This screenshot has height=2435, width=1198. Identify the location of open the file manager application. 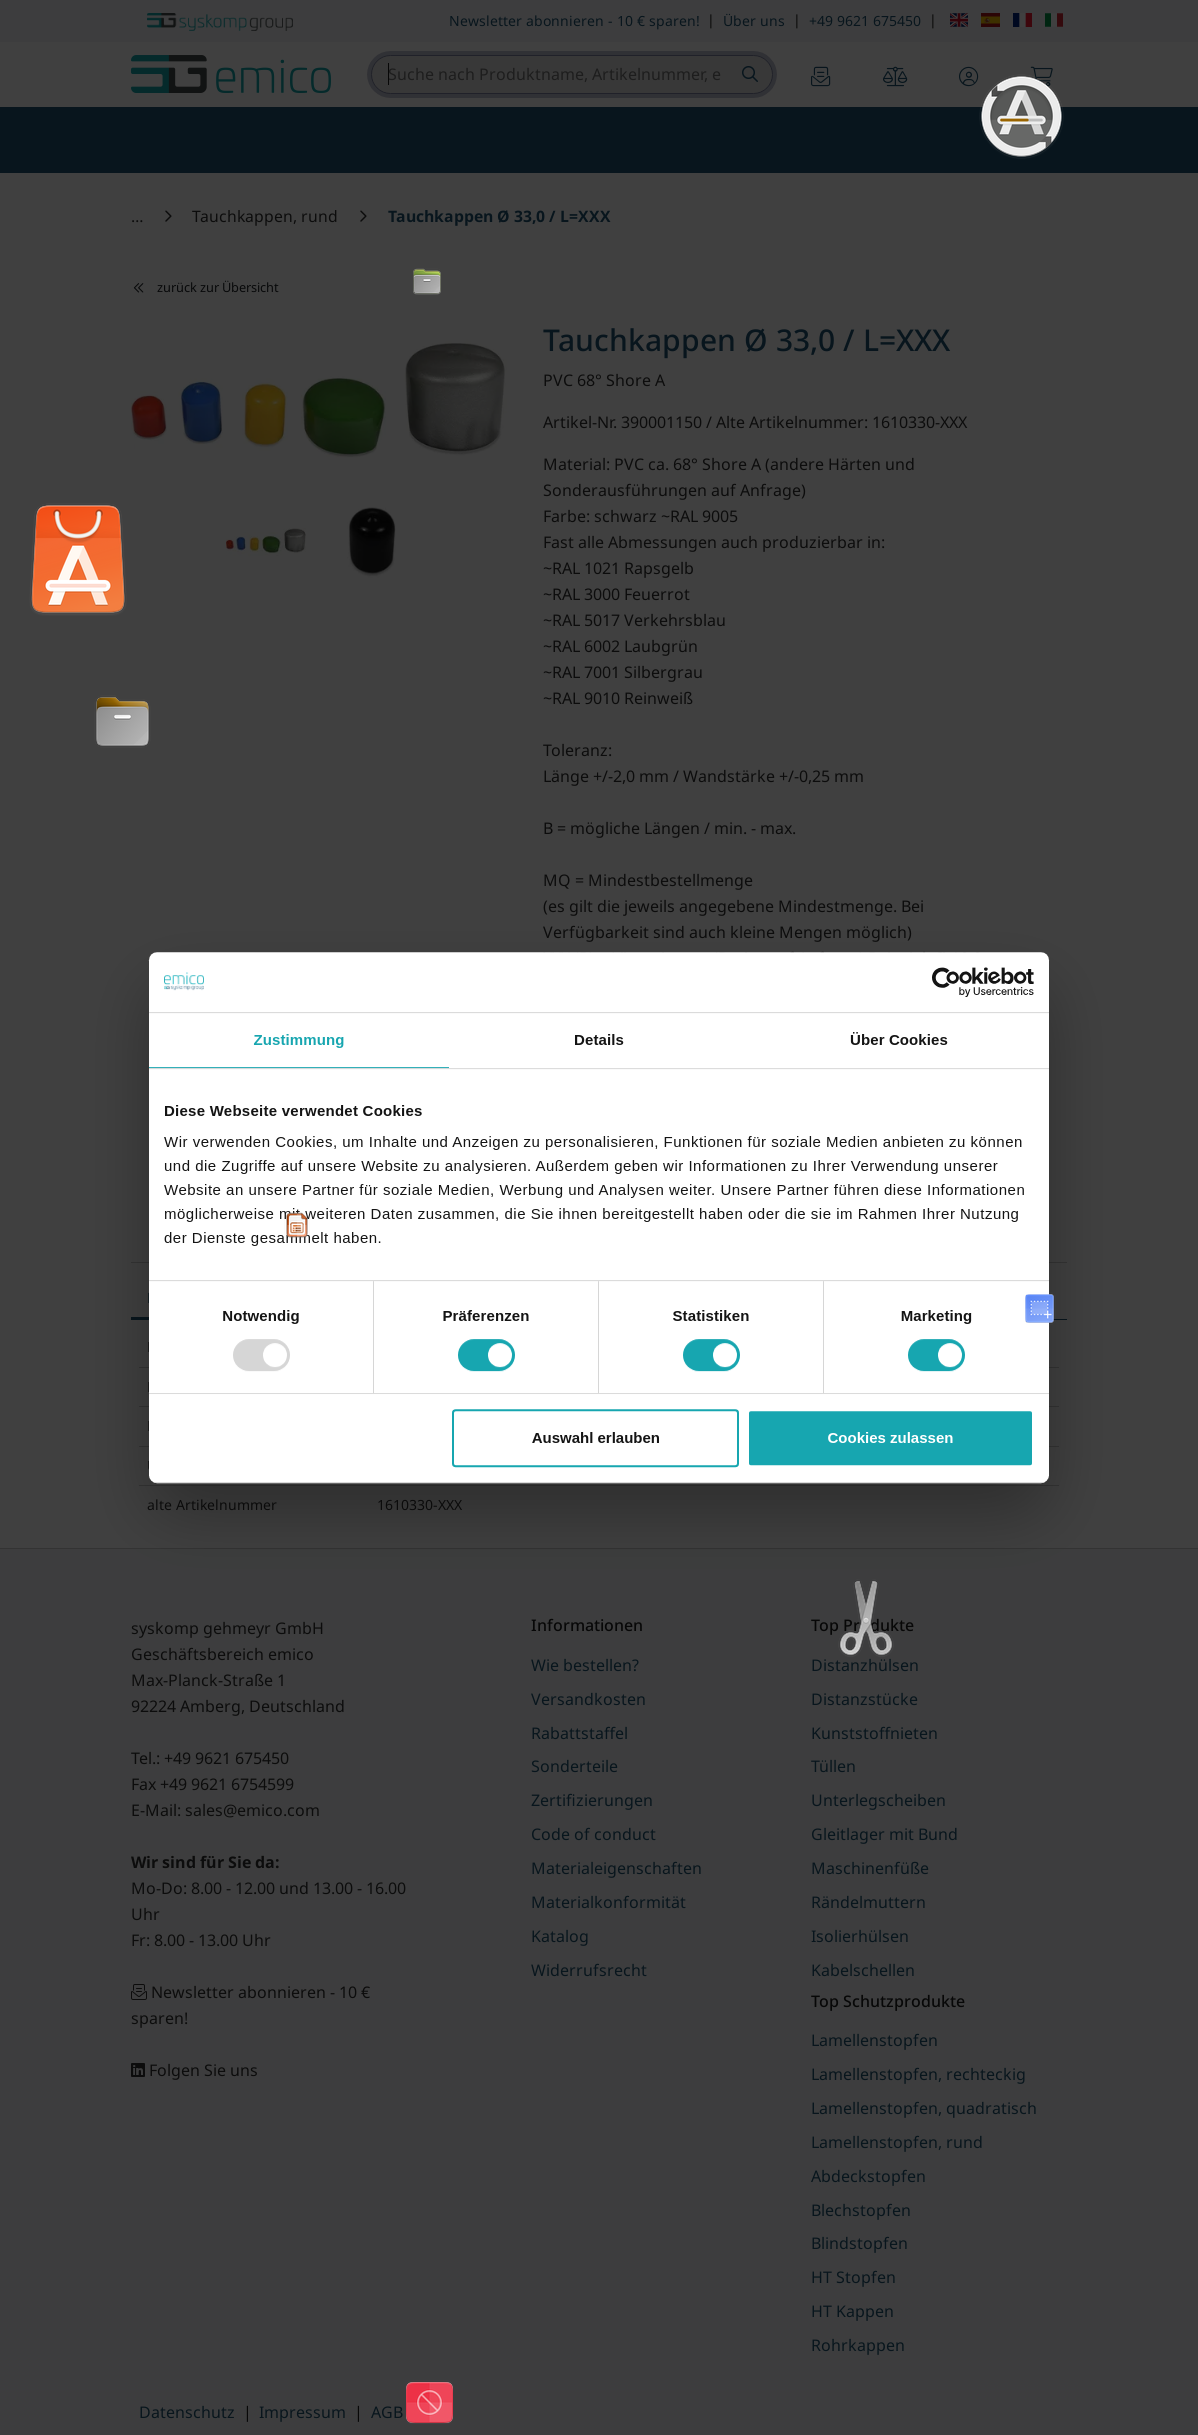
(122, 721).